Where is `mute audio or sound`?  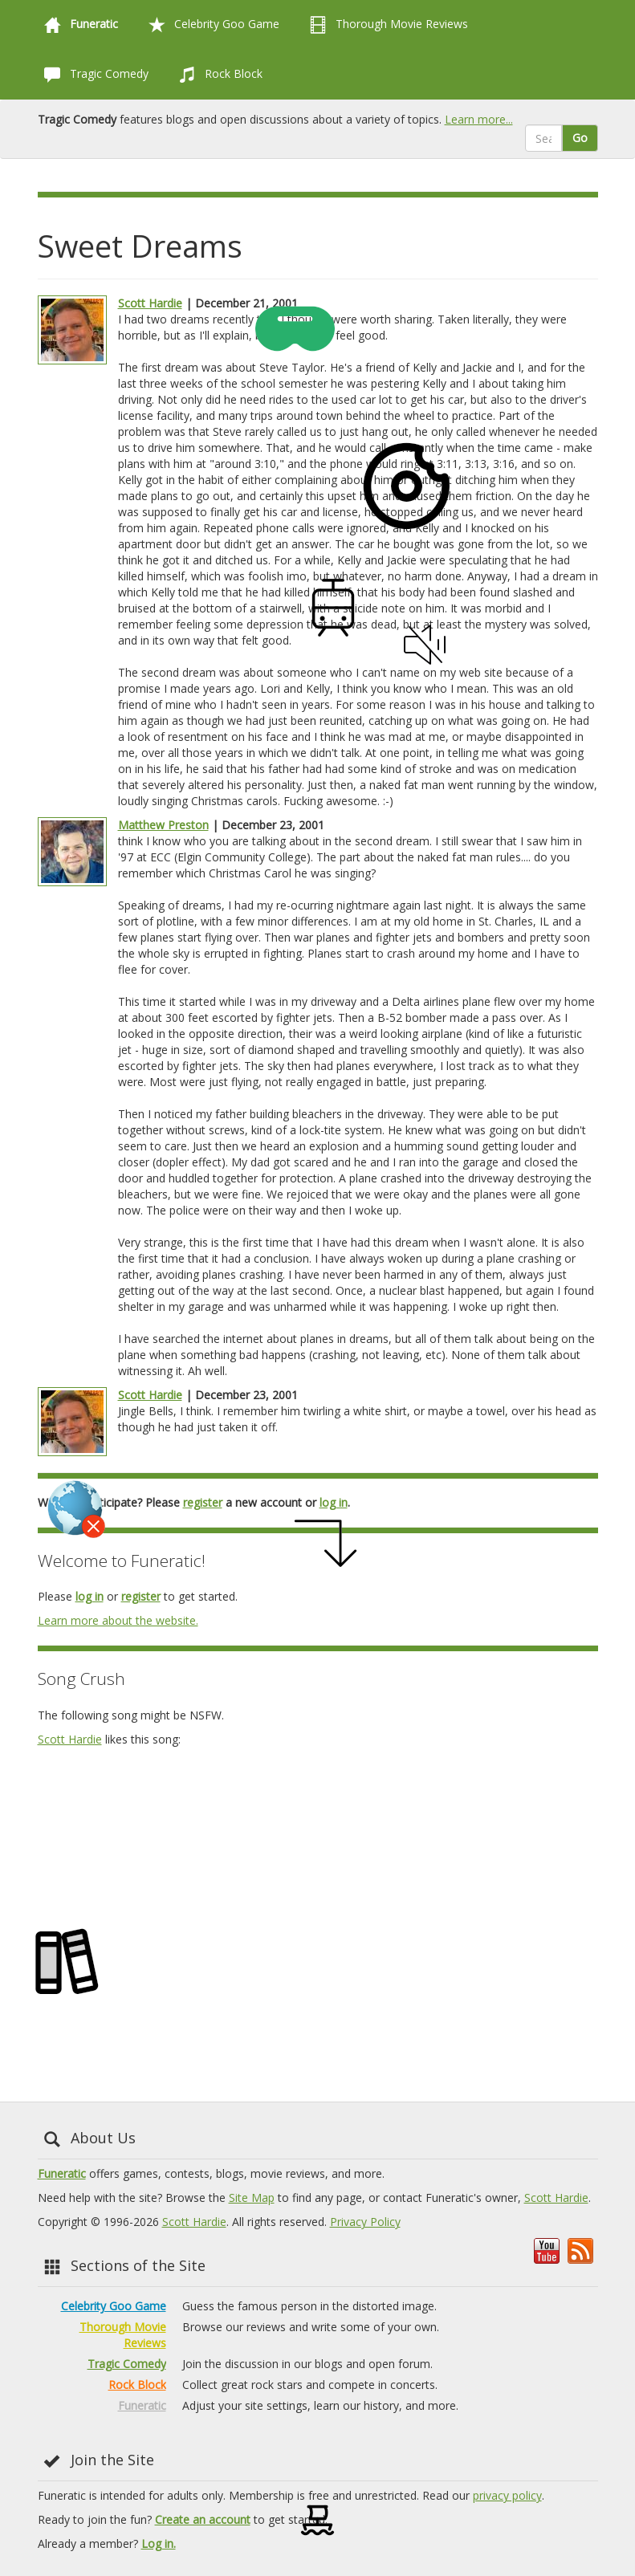 mute audio or sound is located at coordinates (424, 645).